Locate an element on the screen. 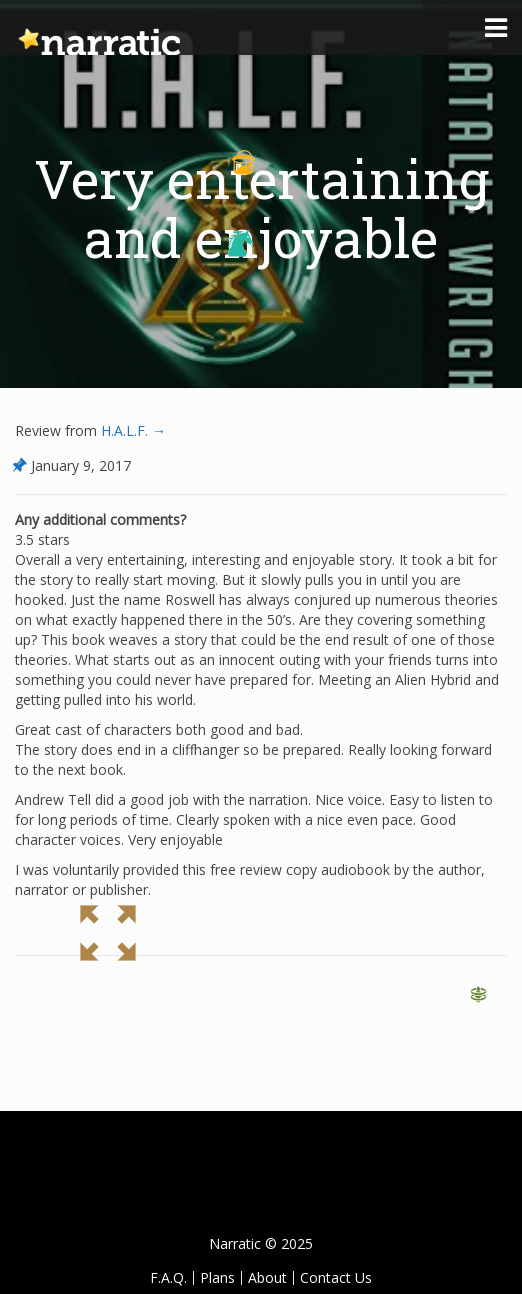 This screenshot has width=522, height=1294. expand content to fullscreen is located at coordinates (108, 933).